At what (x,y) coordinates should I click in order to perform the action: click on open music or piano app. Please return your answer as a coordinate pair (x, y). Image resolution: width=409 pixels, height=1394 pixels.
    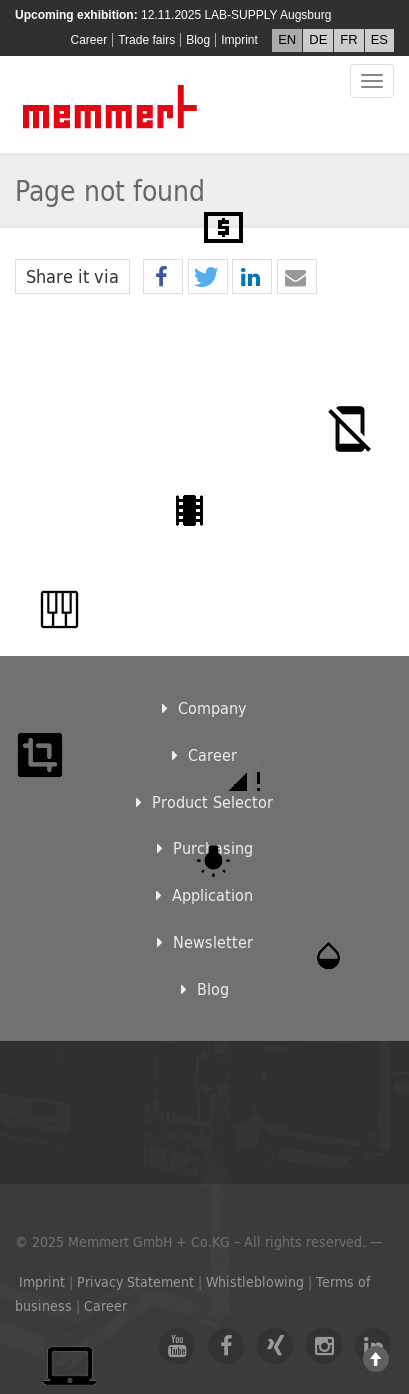
    Looking at the image, I should click on (59, 609).